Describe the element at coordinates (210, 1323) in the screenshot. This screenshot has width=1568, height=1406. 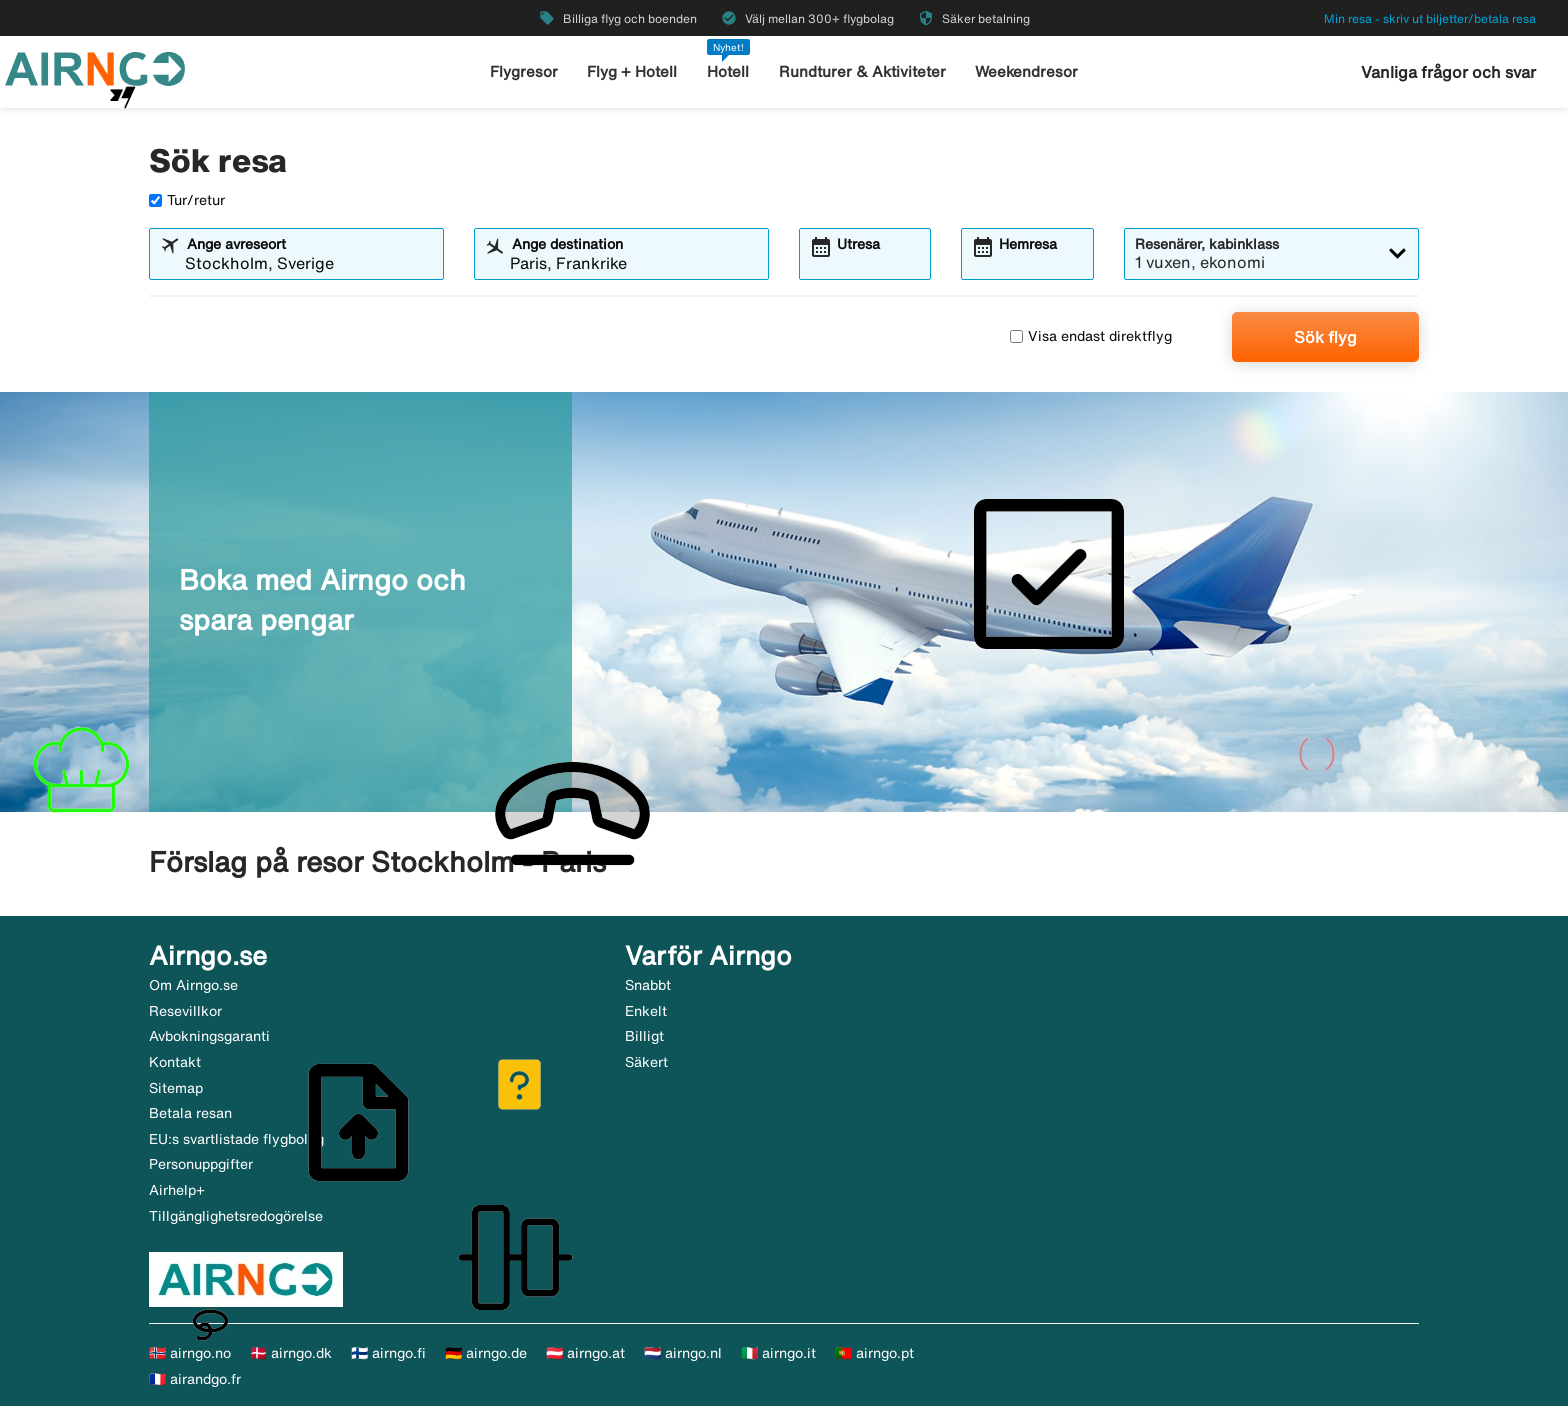
I see `freehand selection tool` at that location.